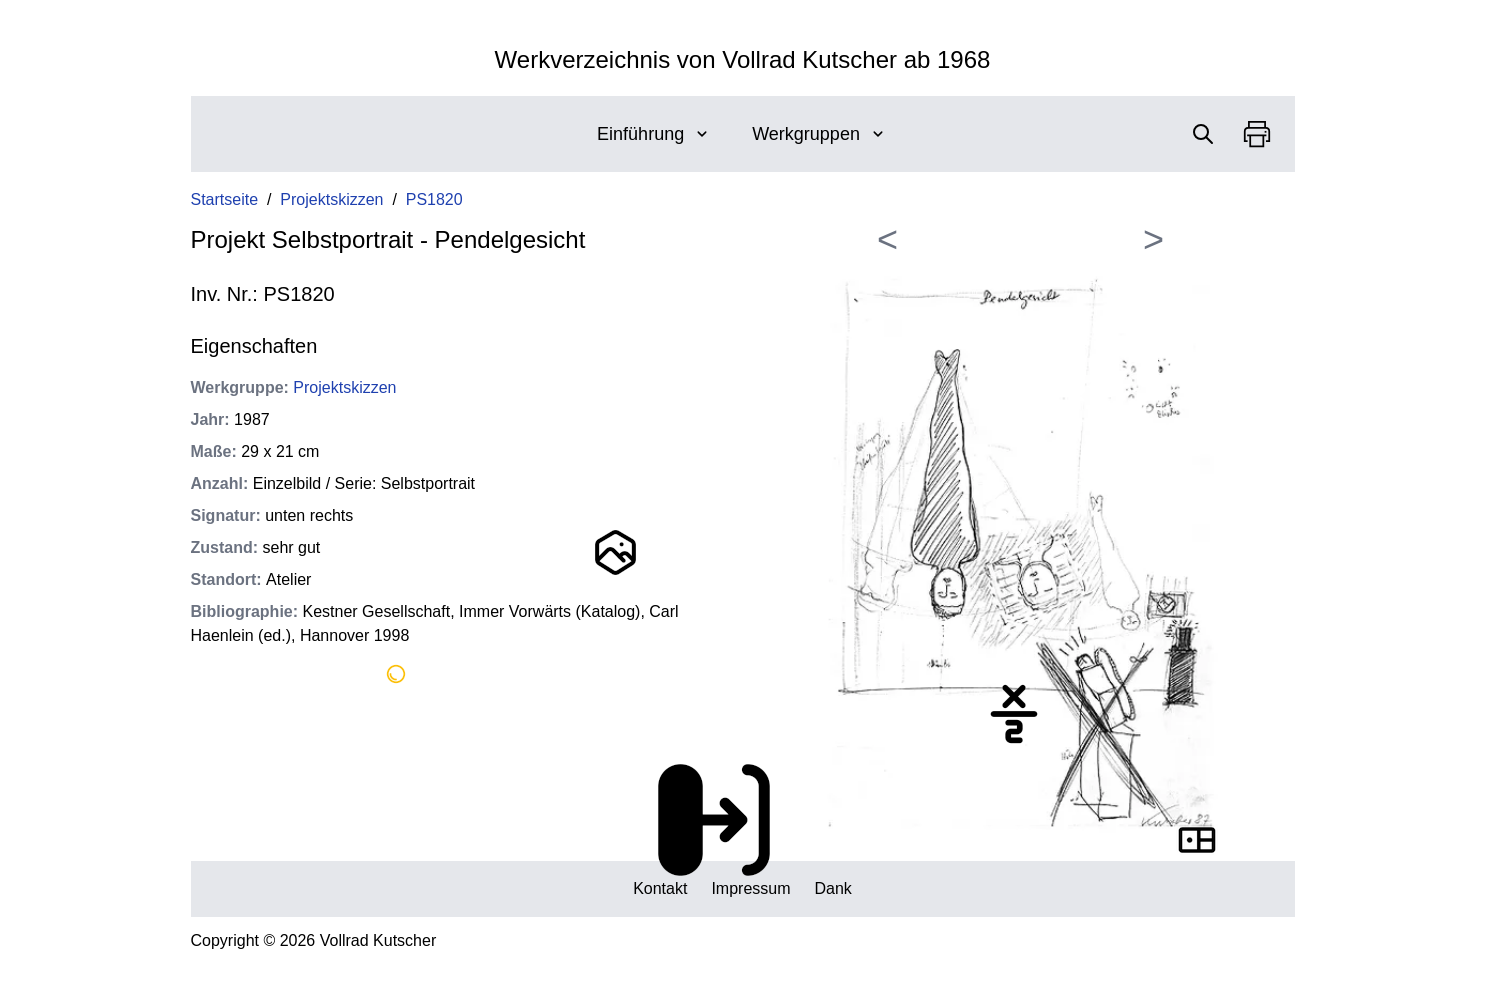  I want to click on perform division calculation, so click(1014, 714).